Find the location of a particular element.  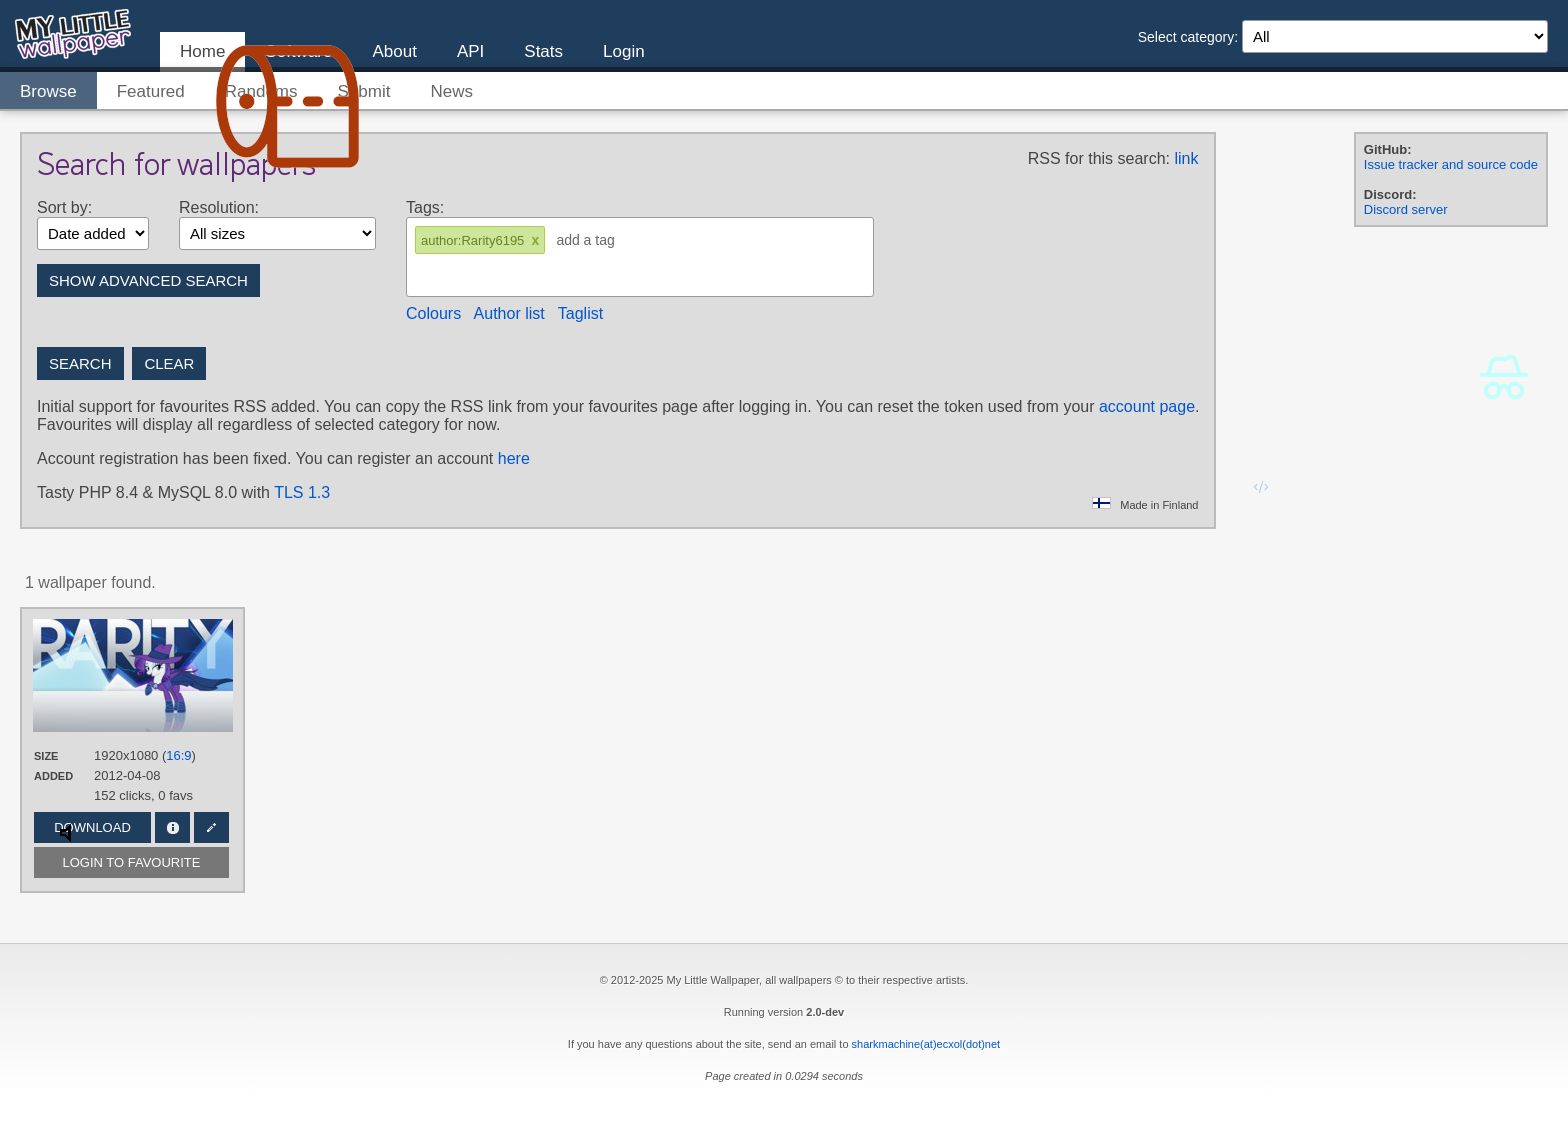

mute audio or sound output is located at coordinates (66, 833).